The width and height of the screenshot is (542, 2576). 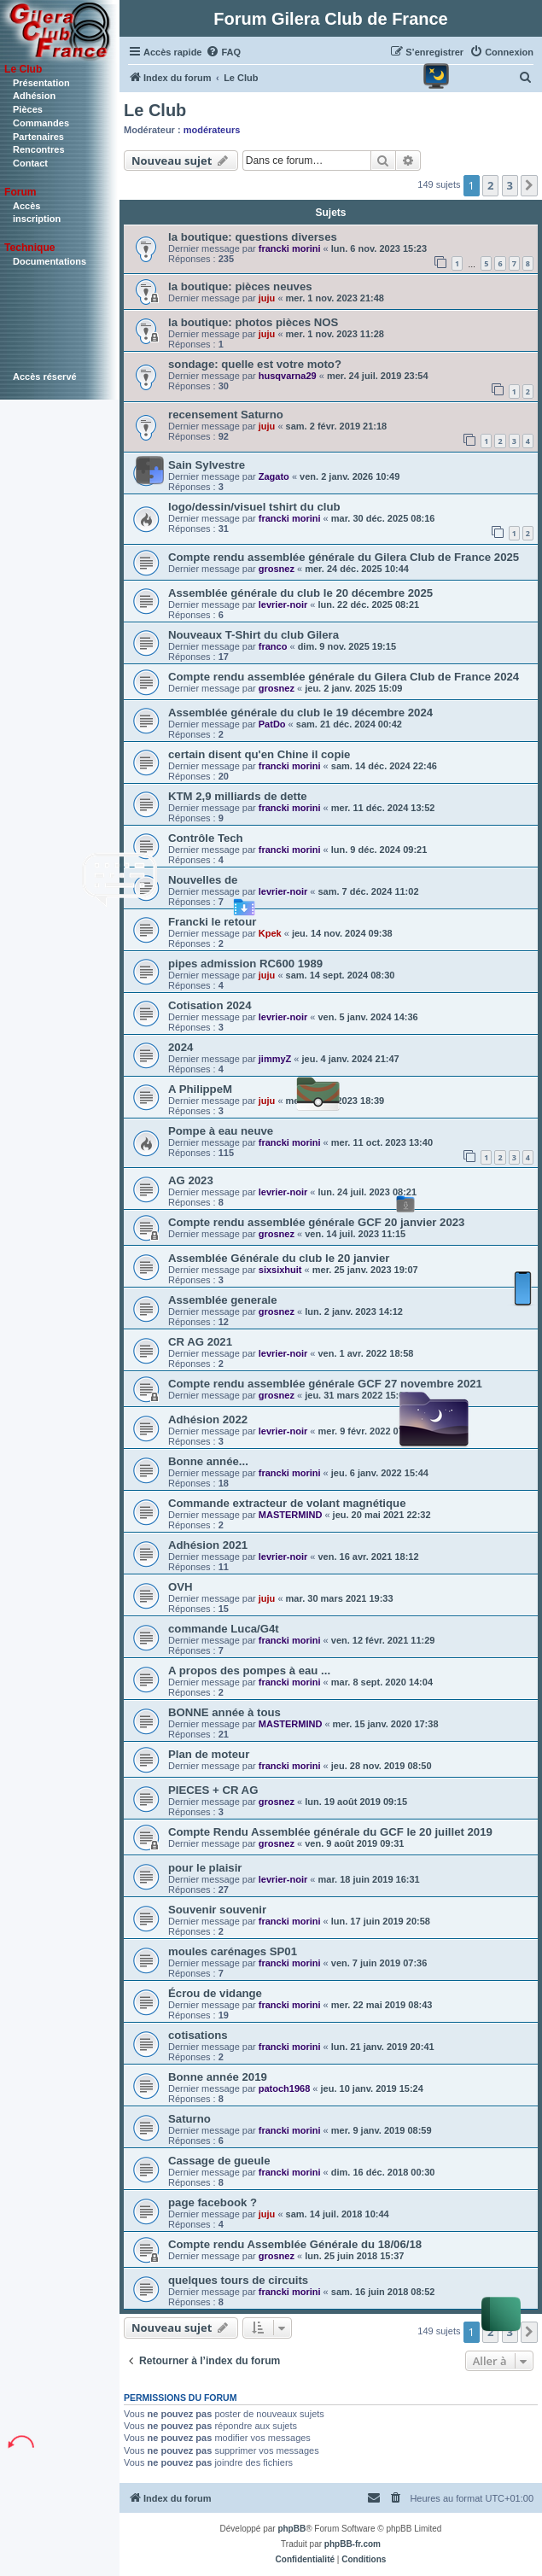 I want to click on access desktop folder or files, so click(x=501, y=2313).